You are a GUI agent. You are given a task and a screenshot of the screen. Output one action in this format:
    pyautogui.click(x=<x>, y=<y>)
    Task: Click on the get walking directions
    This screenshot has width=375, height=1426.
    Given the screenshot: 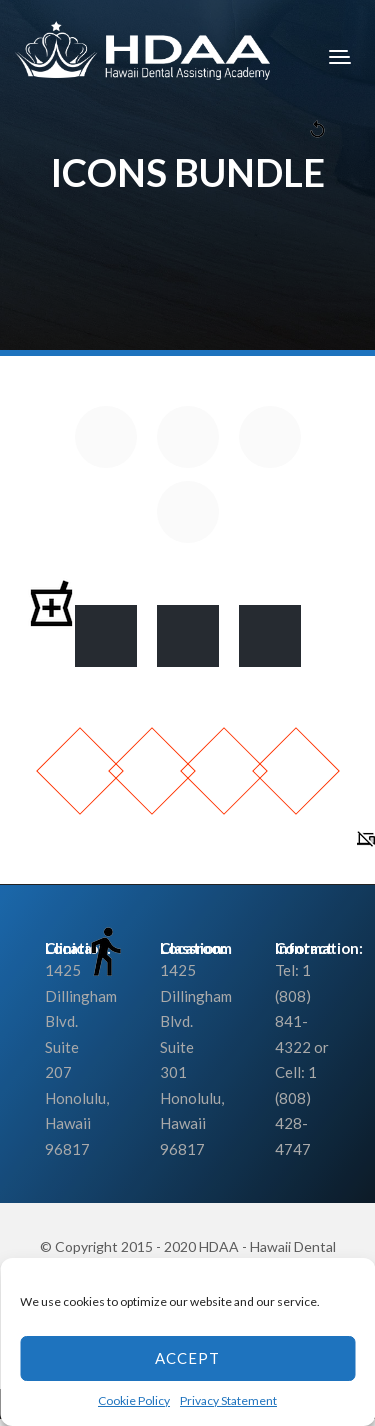 What is the action you would take?
    pyautogui.click(x=105, y=951)
    